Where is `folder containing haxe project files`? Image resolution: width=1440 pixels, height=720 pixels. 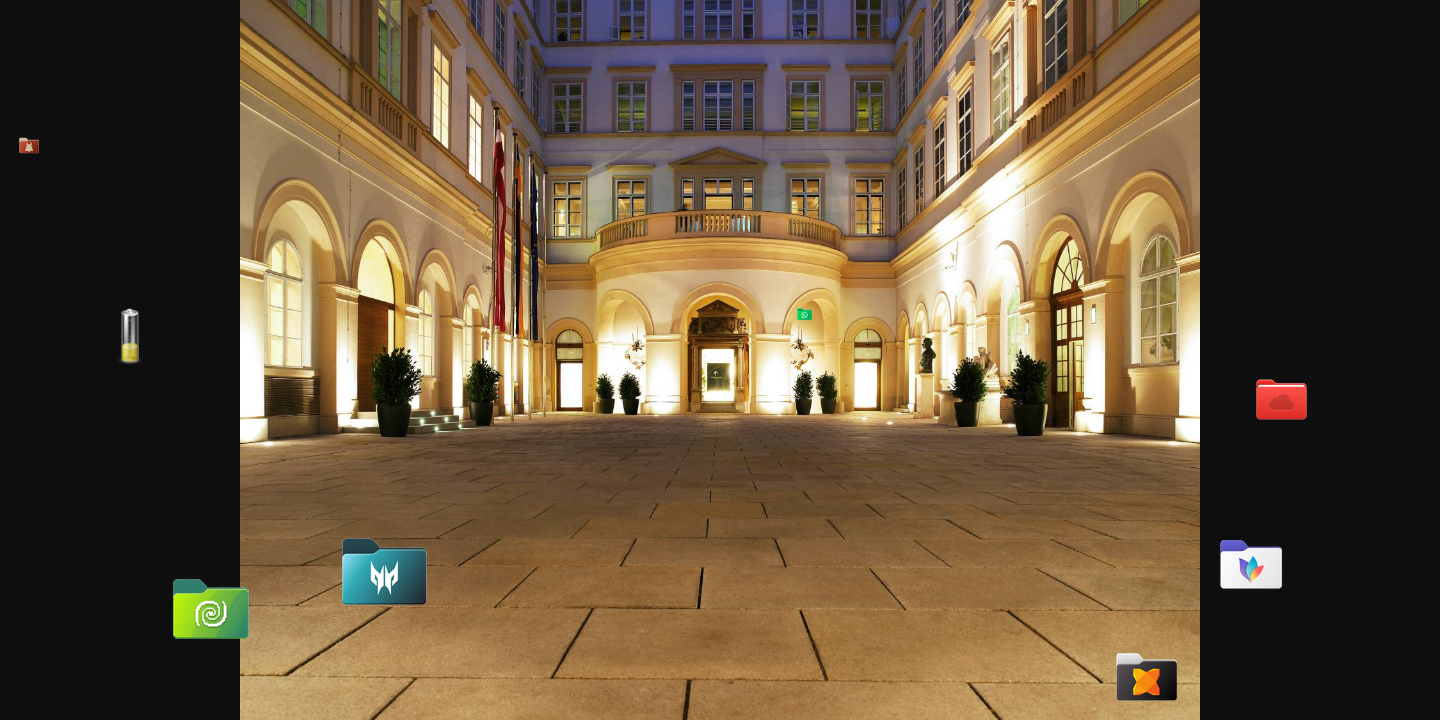
folder containing haxe project files is located at coordinates (1146, 678).